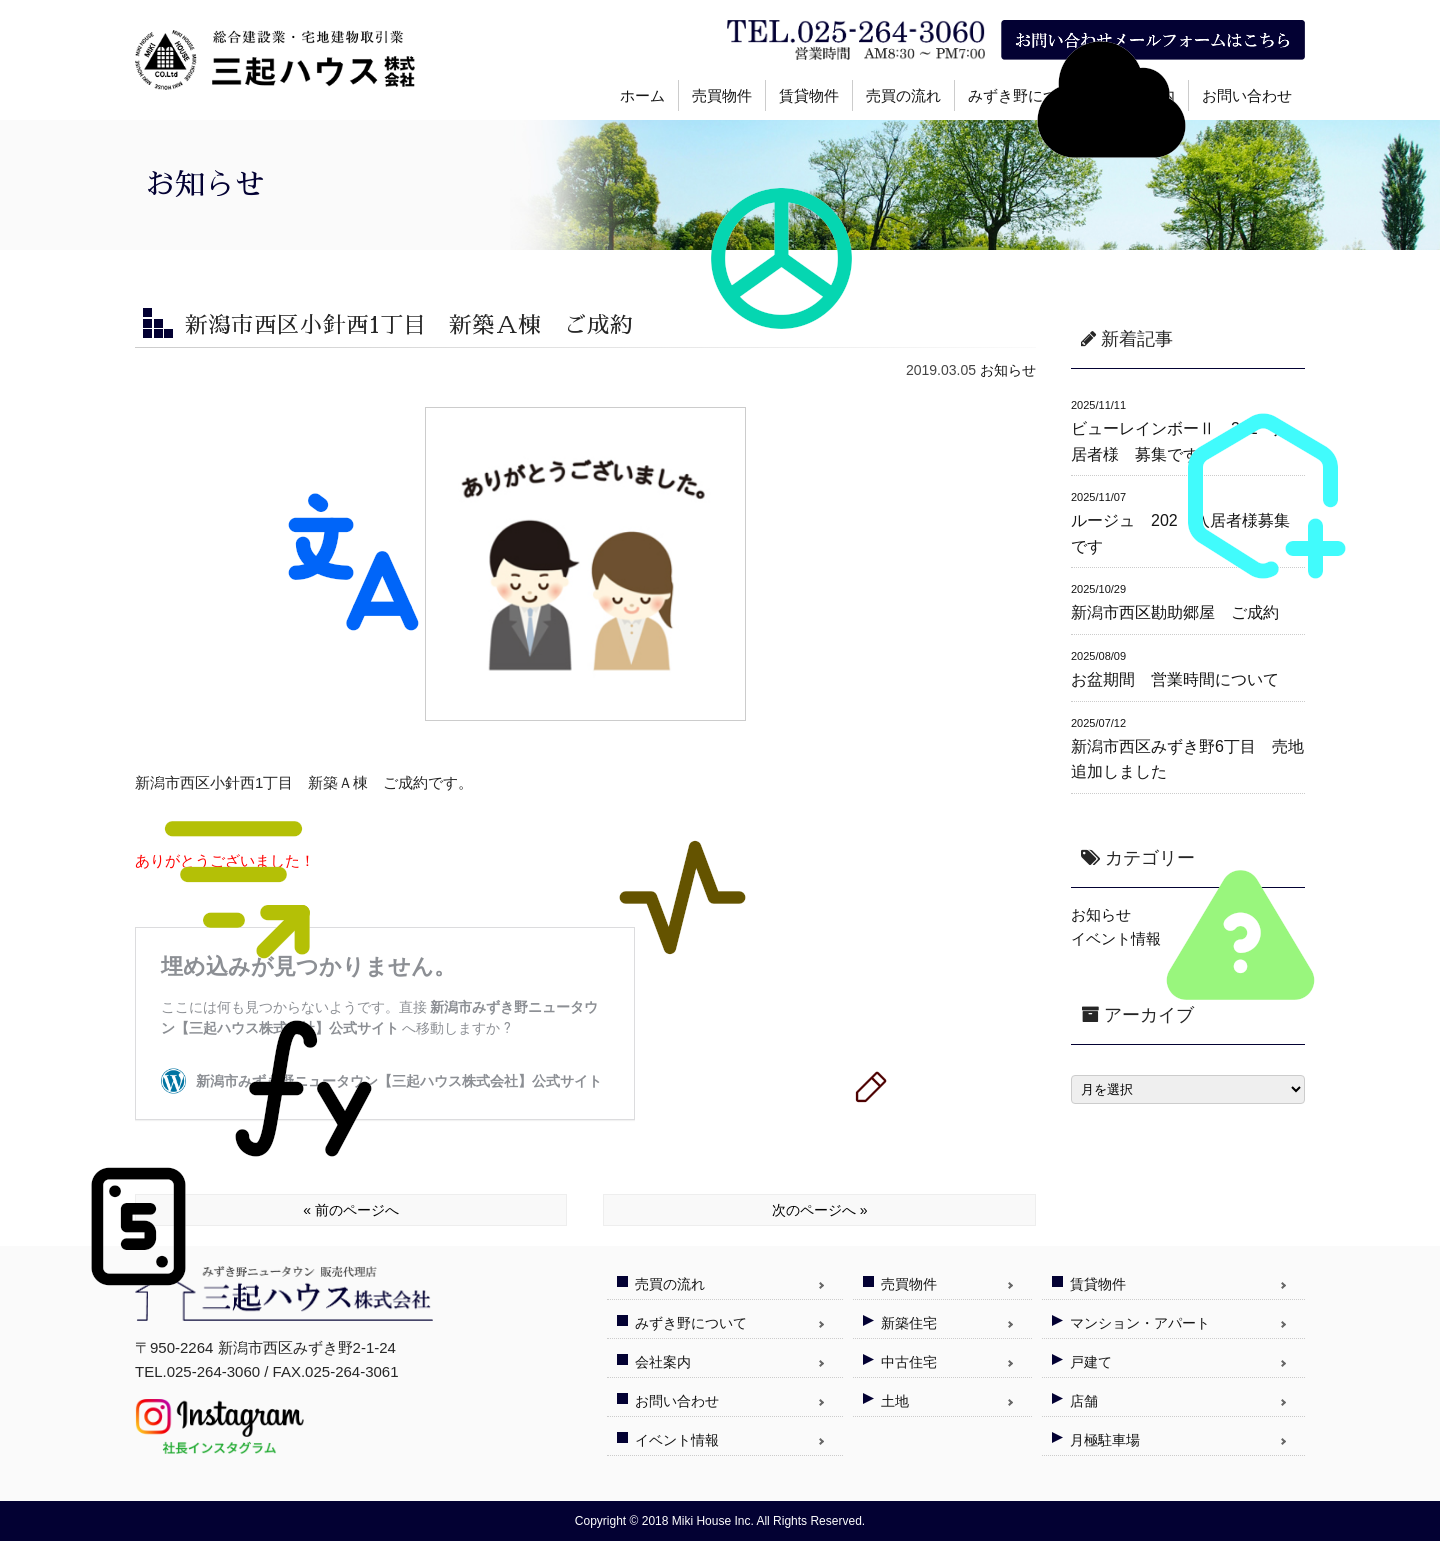 Image resolution: width=1440 pixels, height=1541 pixels. I want to click on edit content or text, so click(870, 1087).